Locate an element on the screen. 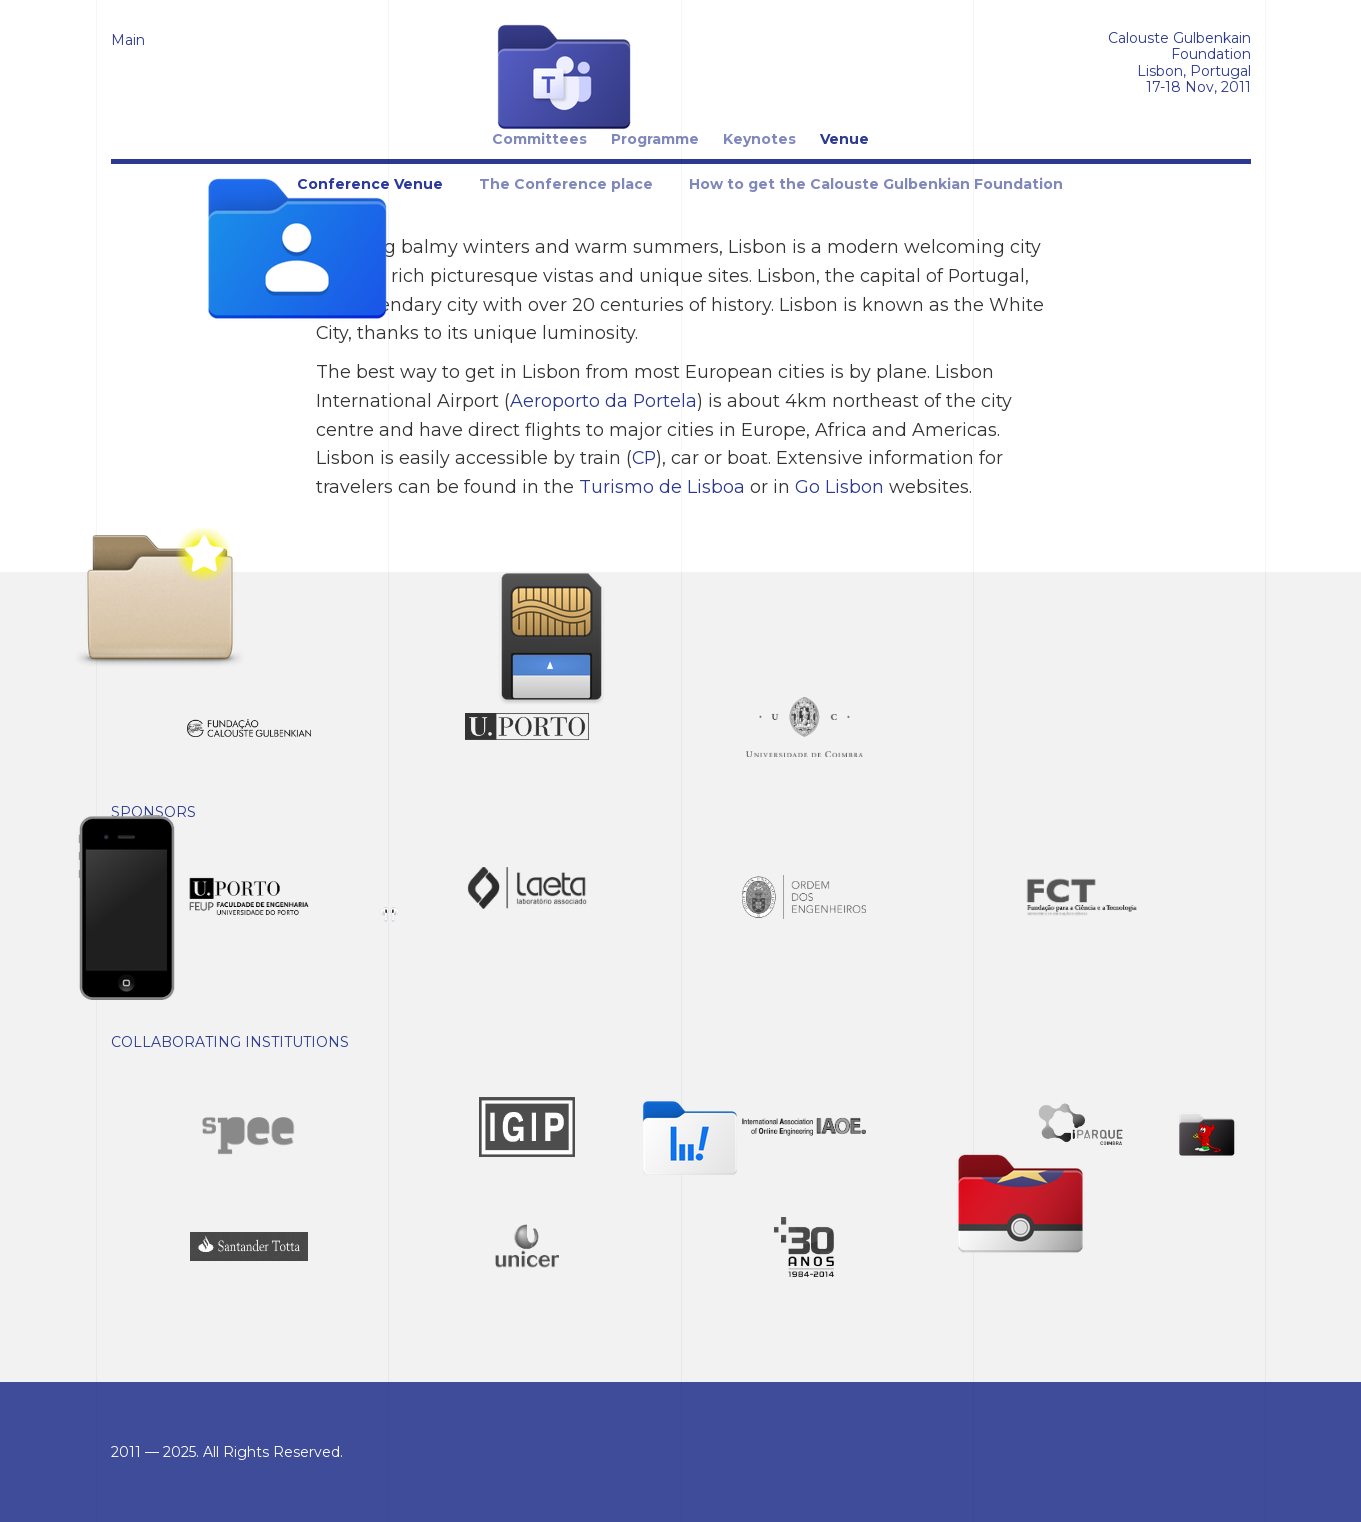  open 4k downloader files folder is located at coordinates (689, 1140).